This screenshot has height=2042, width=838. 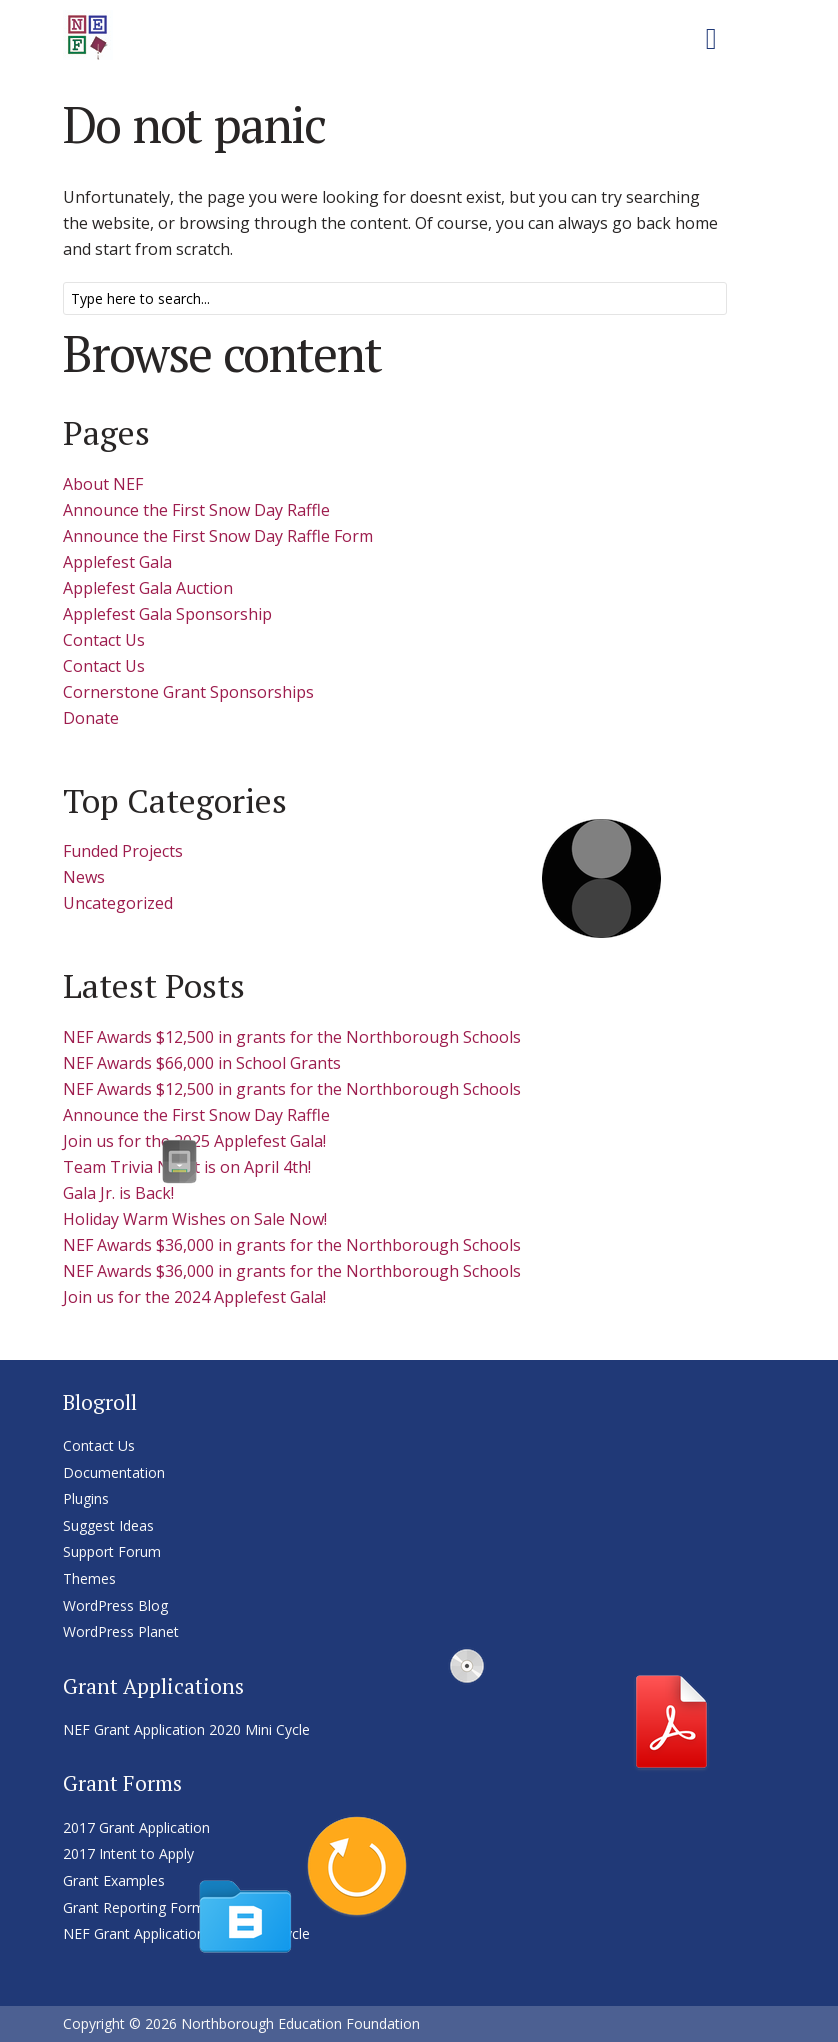 I want to click on a sega genesis ROM file, so click(x=179, y=1161).